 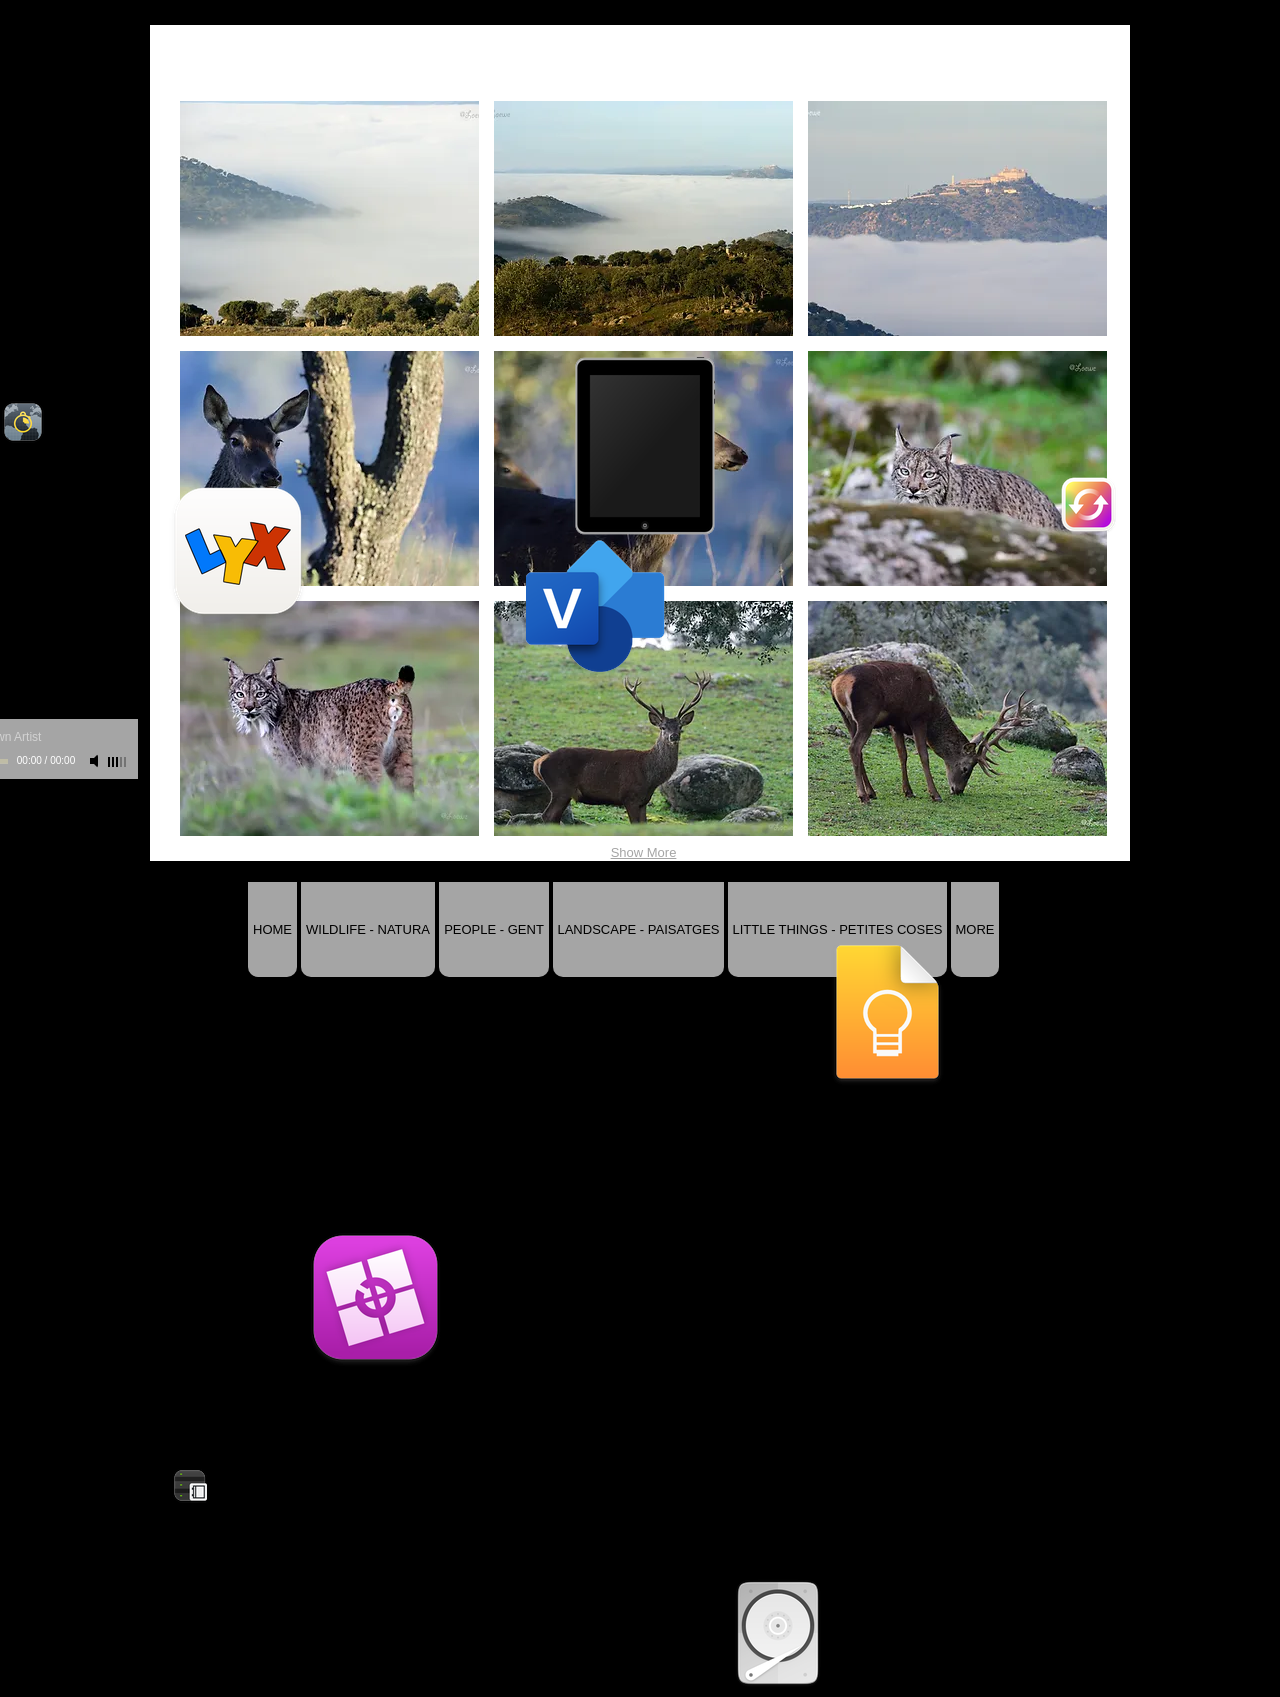 I want to click on open wallstreet control app, so click(x=375, y=1297).